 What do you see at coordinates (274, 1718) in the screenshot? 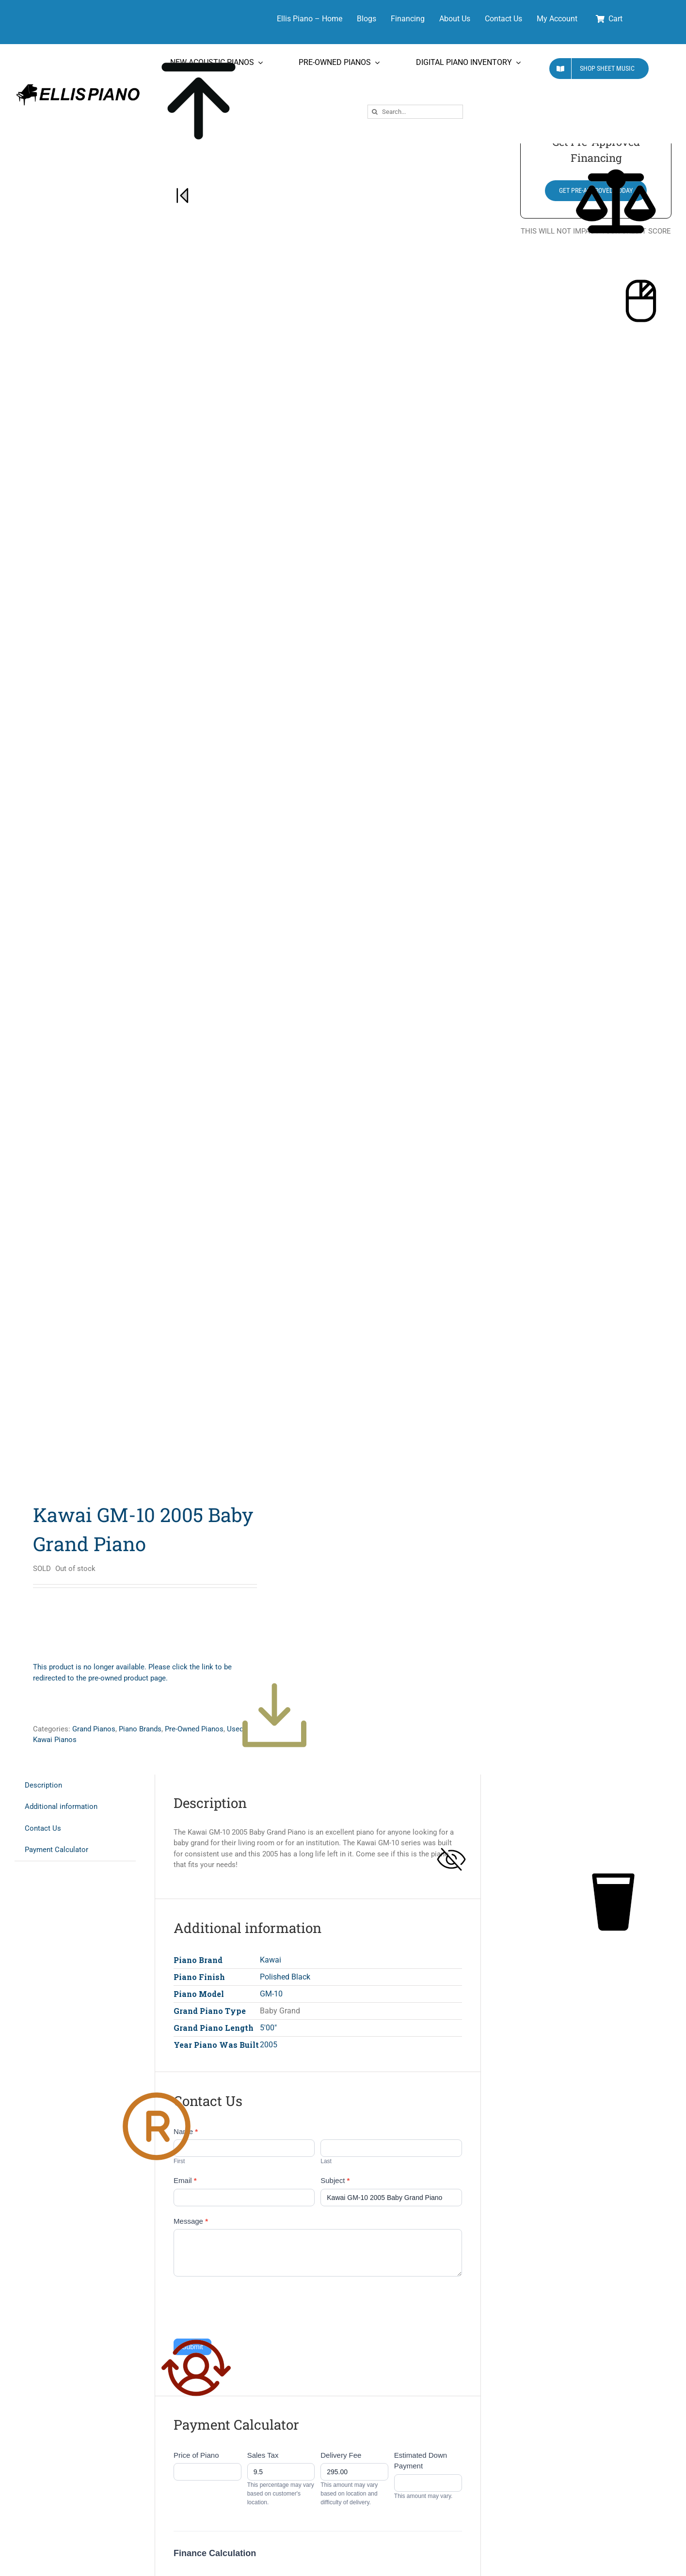
I see `download a file or document` at bounding box center [274, 1718].